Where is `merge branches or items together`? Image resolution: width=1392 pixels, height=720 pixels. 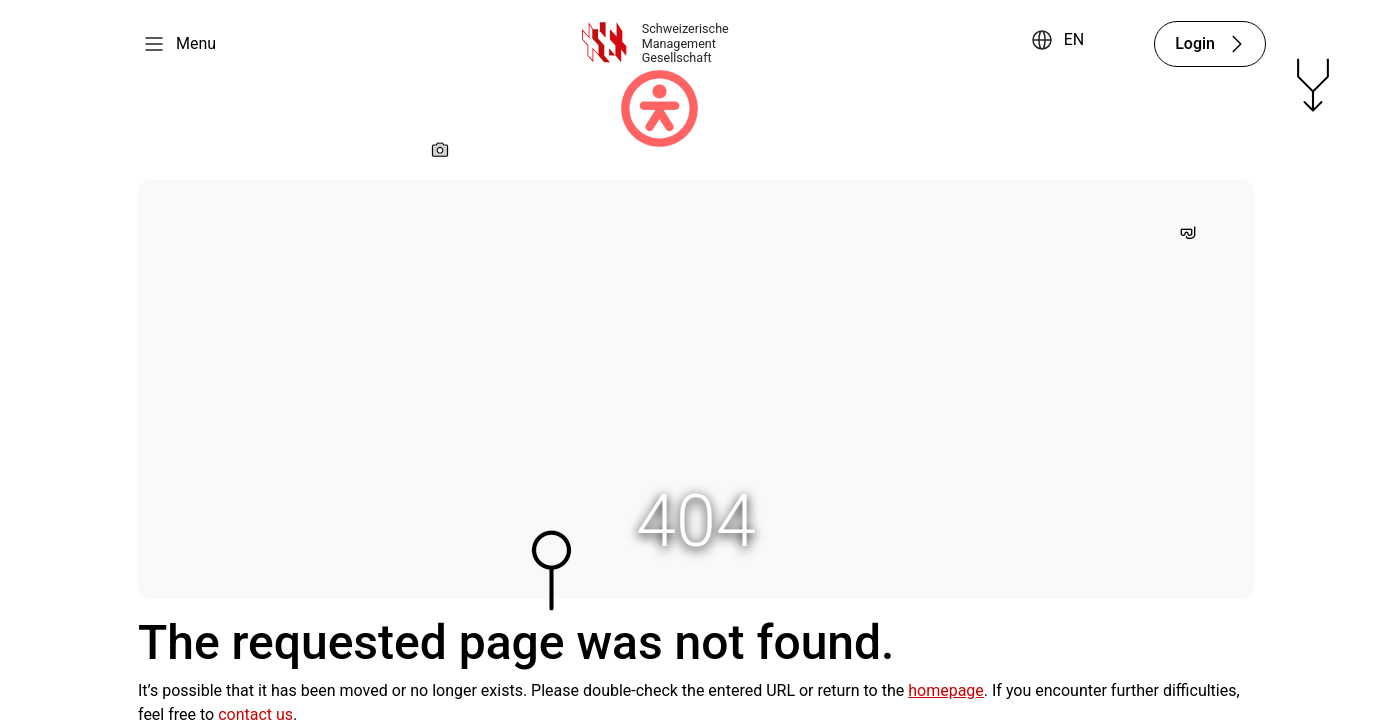
merge branches or items together is located at coordinates (1313, 83).